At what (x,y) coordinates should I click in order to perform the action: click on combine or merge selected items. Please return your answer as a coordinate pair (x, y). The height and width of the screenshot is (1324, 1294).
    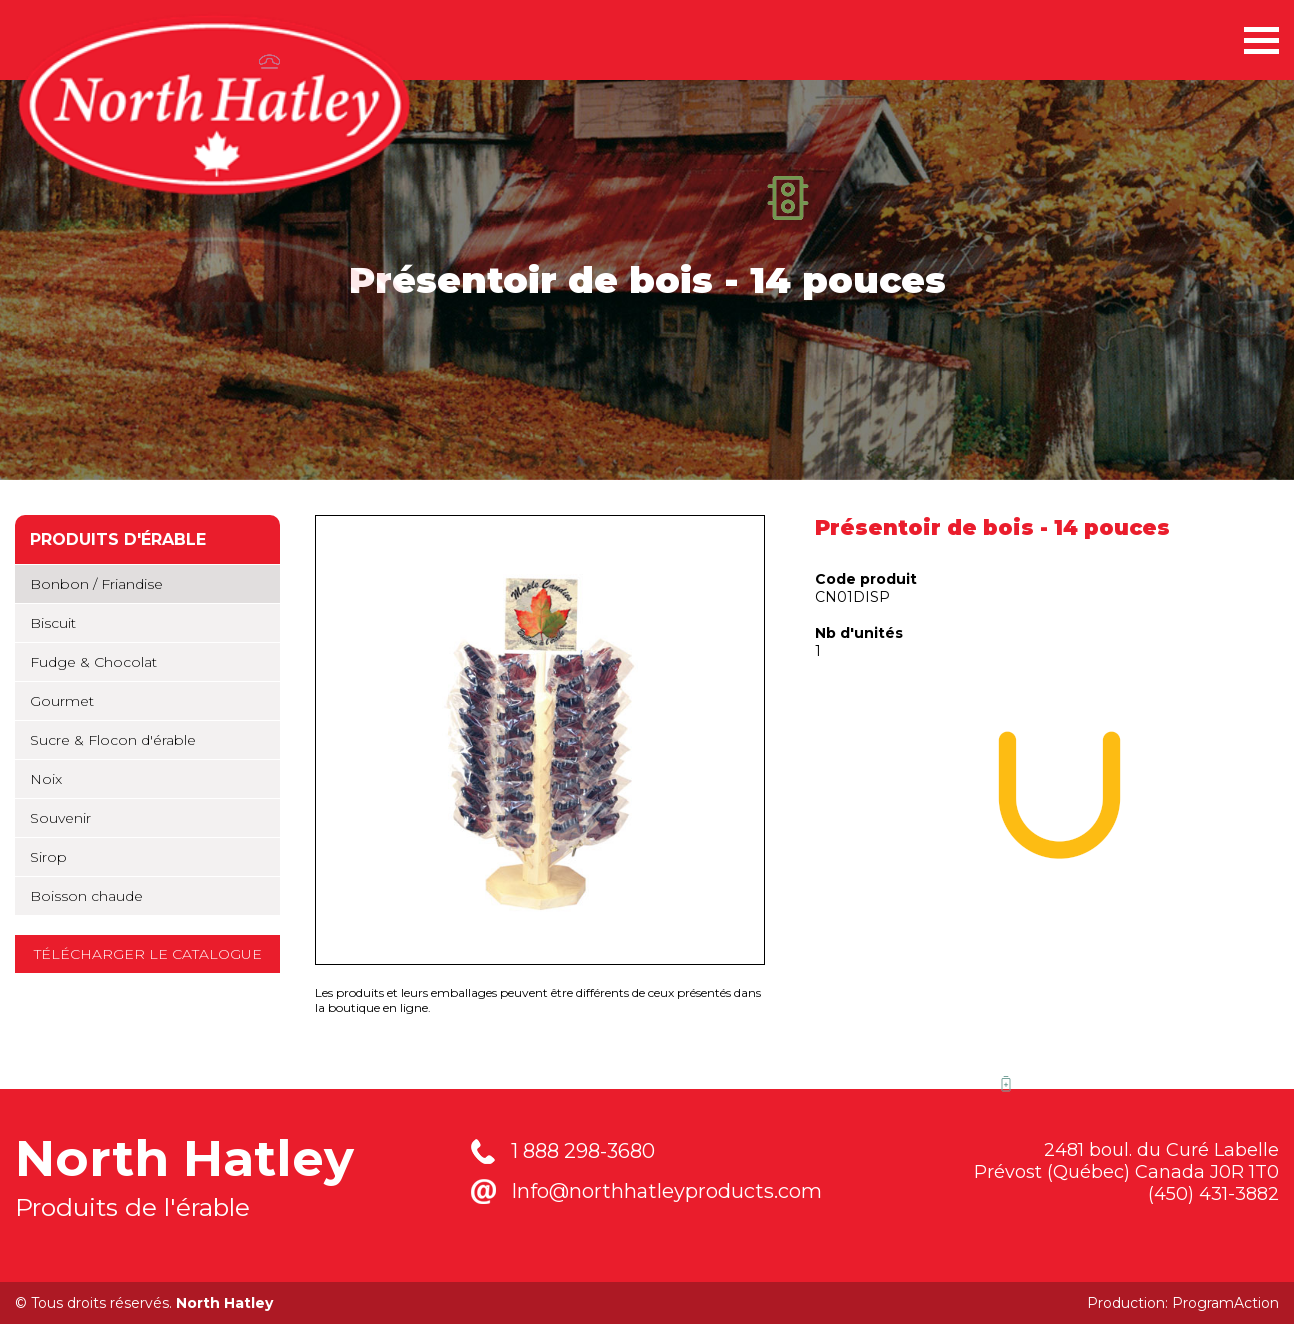
    Looking at the image, I should click on (1059, 786).